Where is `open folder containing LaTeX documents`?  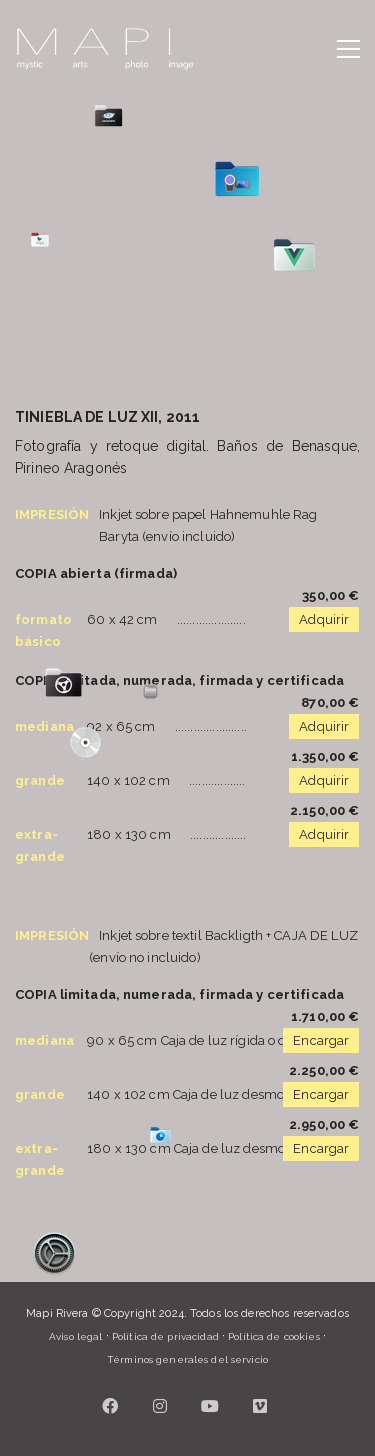 open folder containing LaTeX documents is located at coordinates (40, 240).